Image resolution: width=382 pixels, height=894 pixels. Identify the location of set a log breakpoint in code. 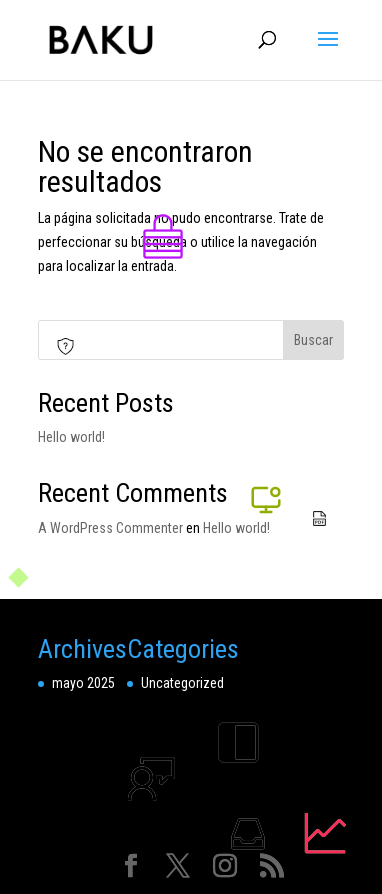
(18, 577).